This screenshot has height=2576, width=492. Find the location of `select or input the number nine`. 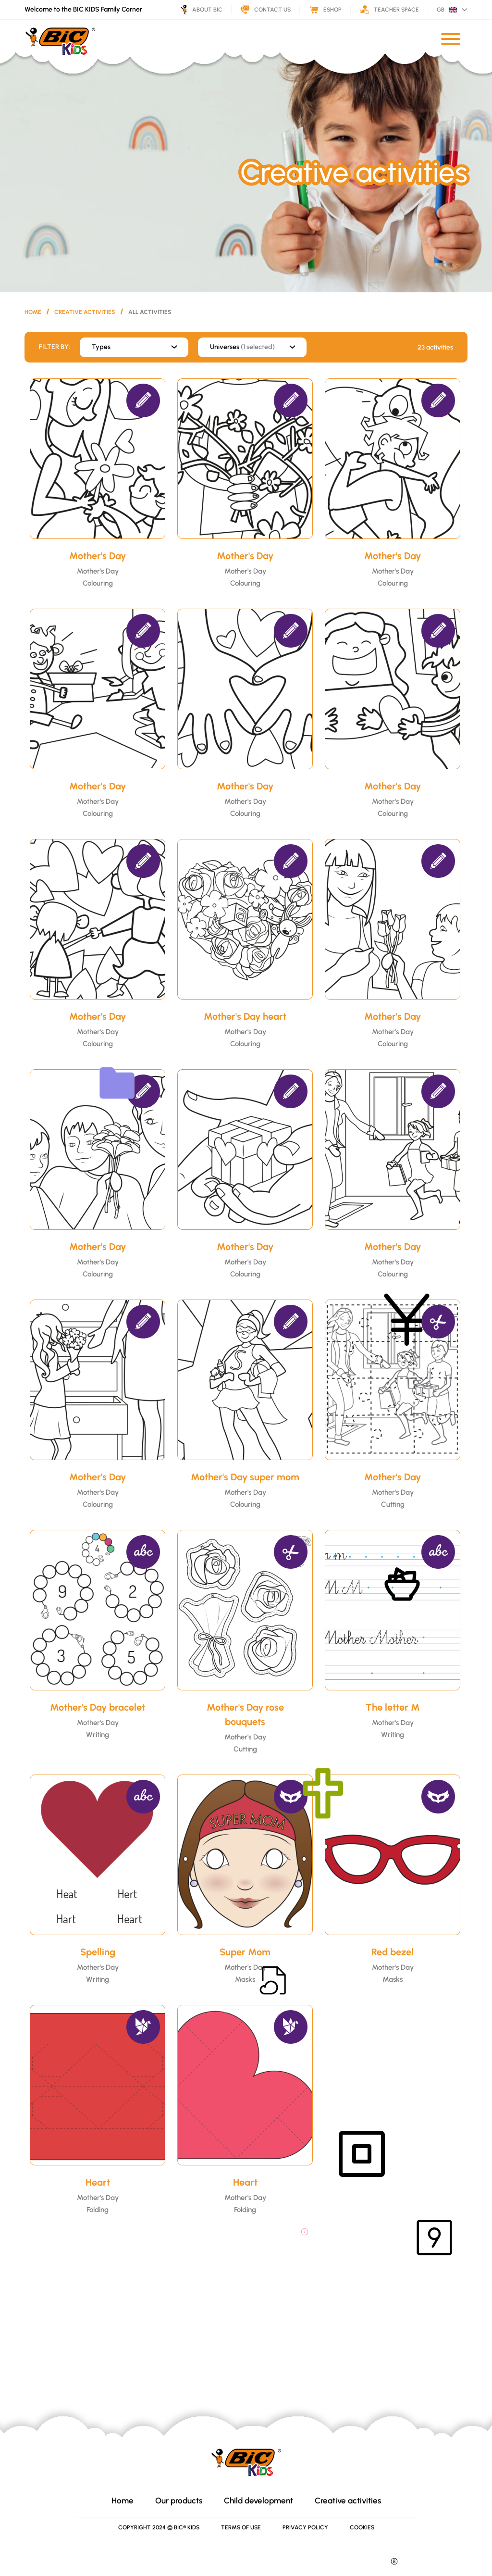

select or input the number nine is located at coordinates (434, 2238).